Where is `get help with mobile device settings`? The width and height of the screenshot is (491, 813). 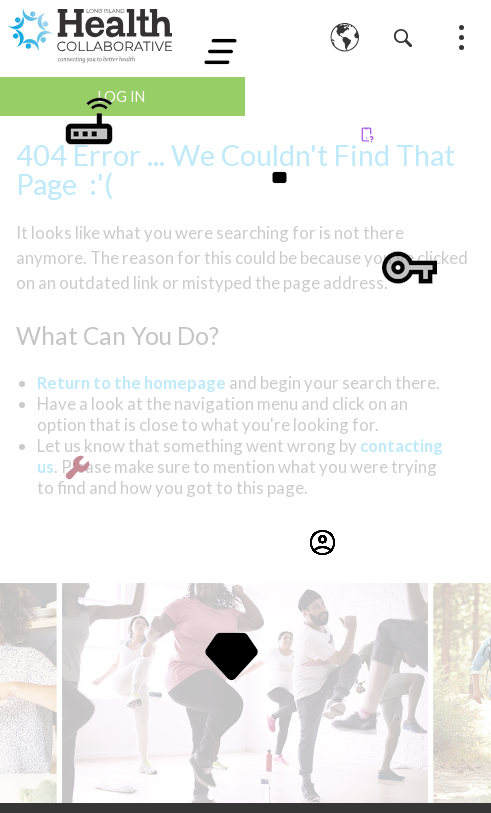
get help with mobile device settings is located at coordinates (366, 134).